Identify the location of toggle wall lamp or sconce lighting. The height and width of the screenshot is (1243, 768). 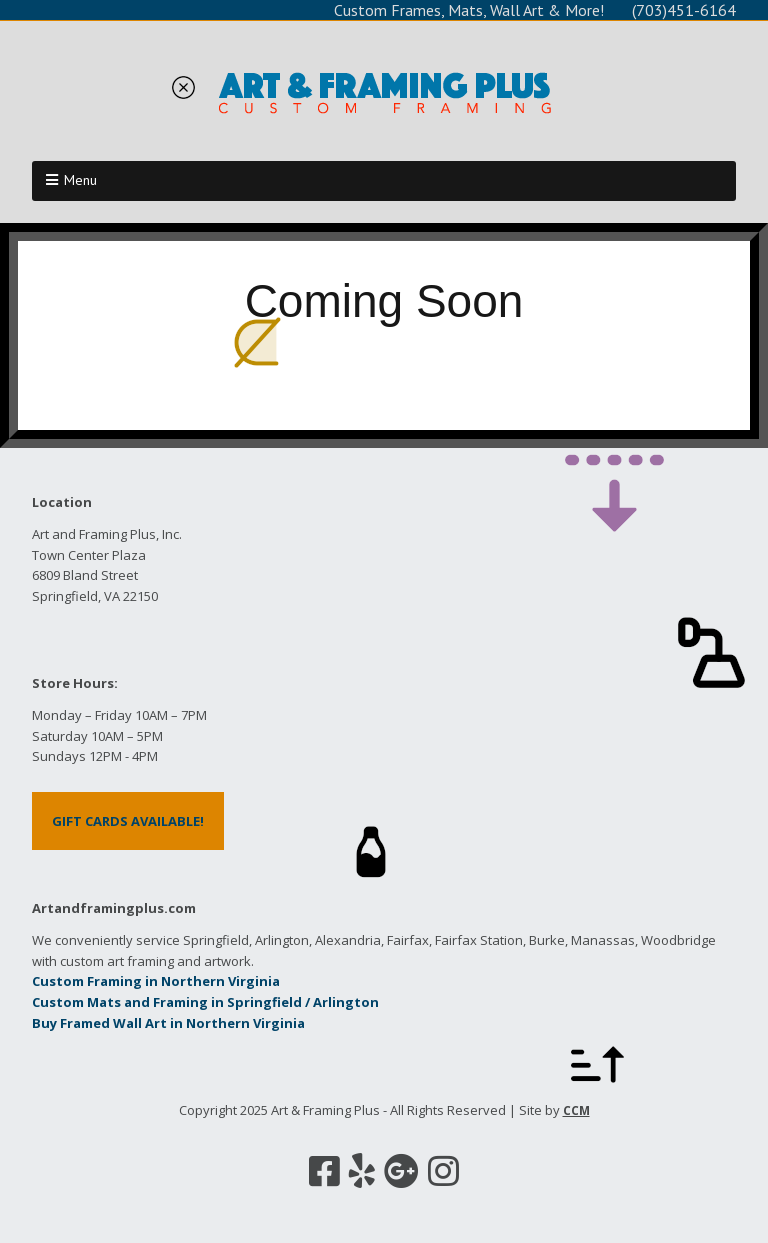
(711, 654).